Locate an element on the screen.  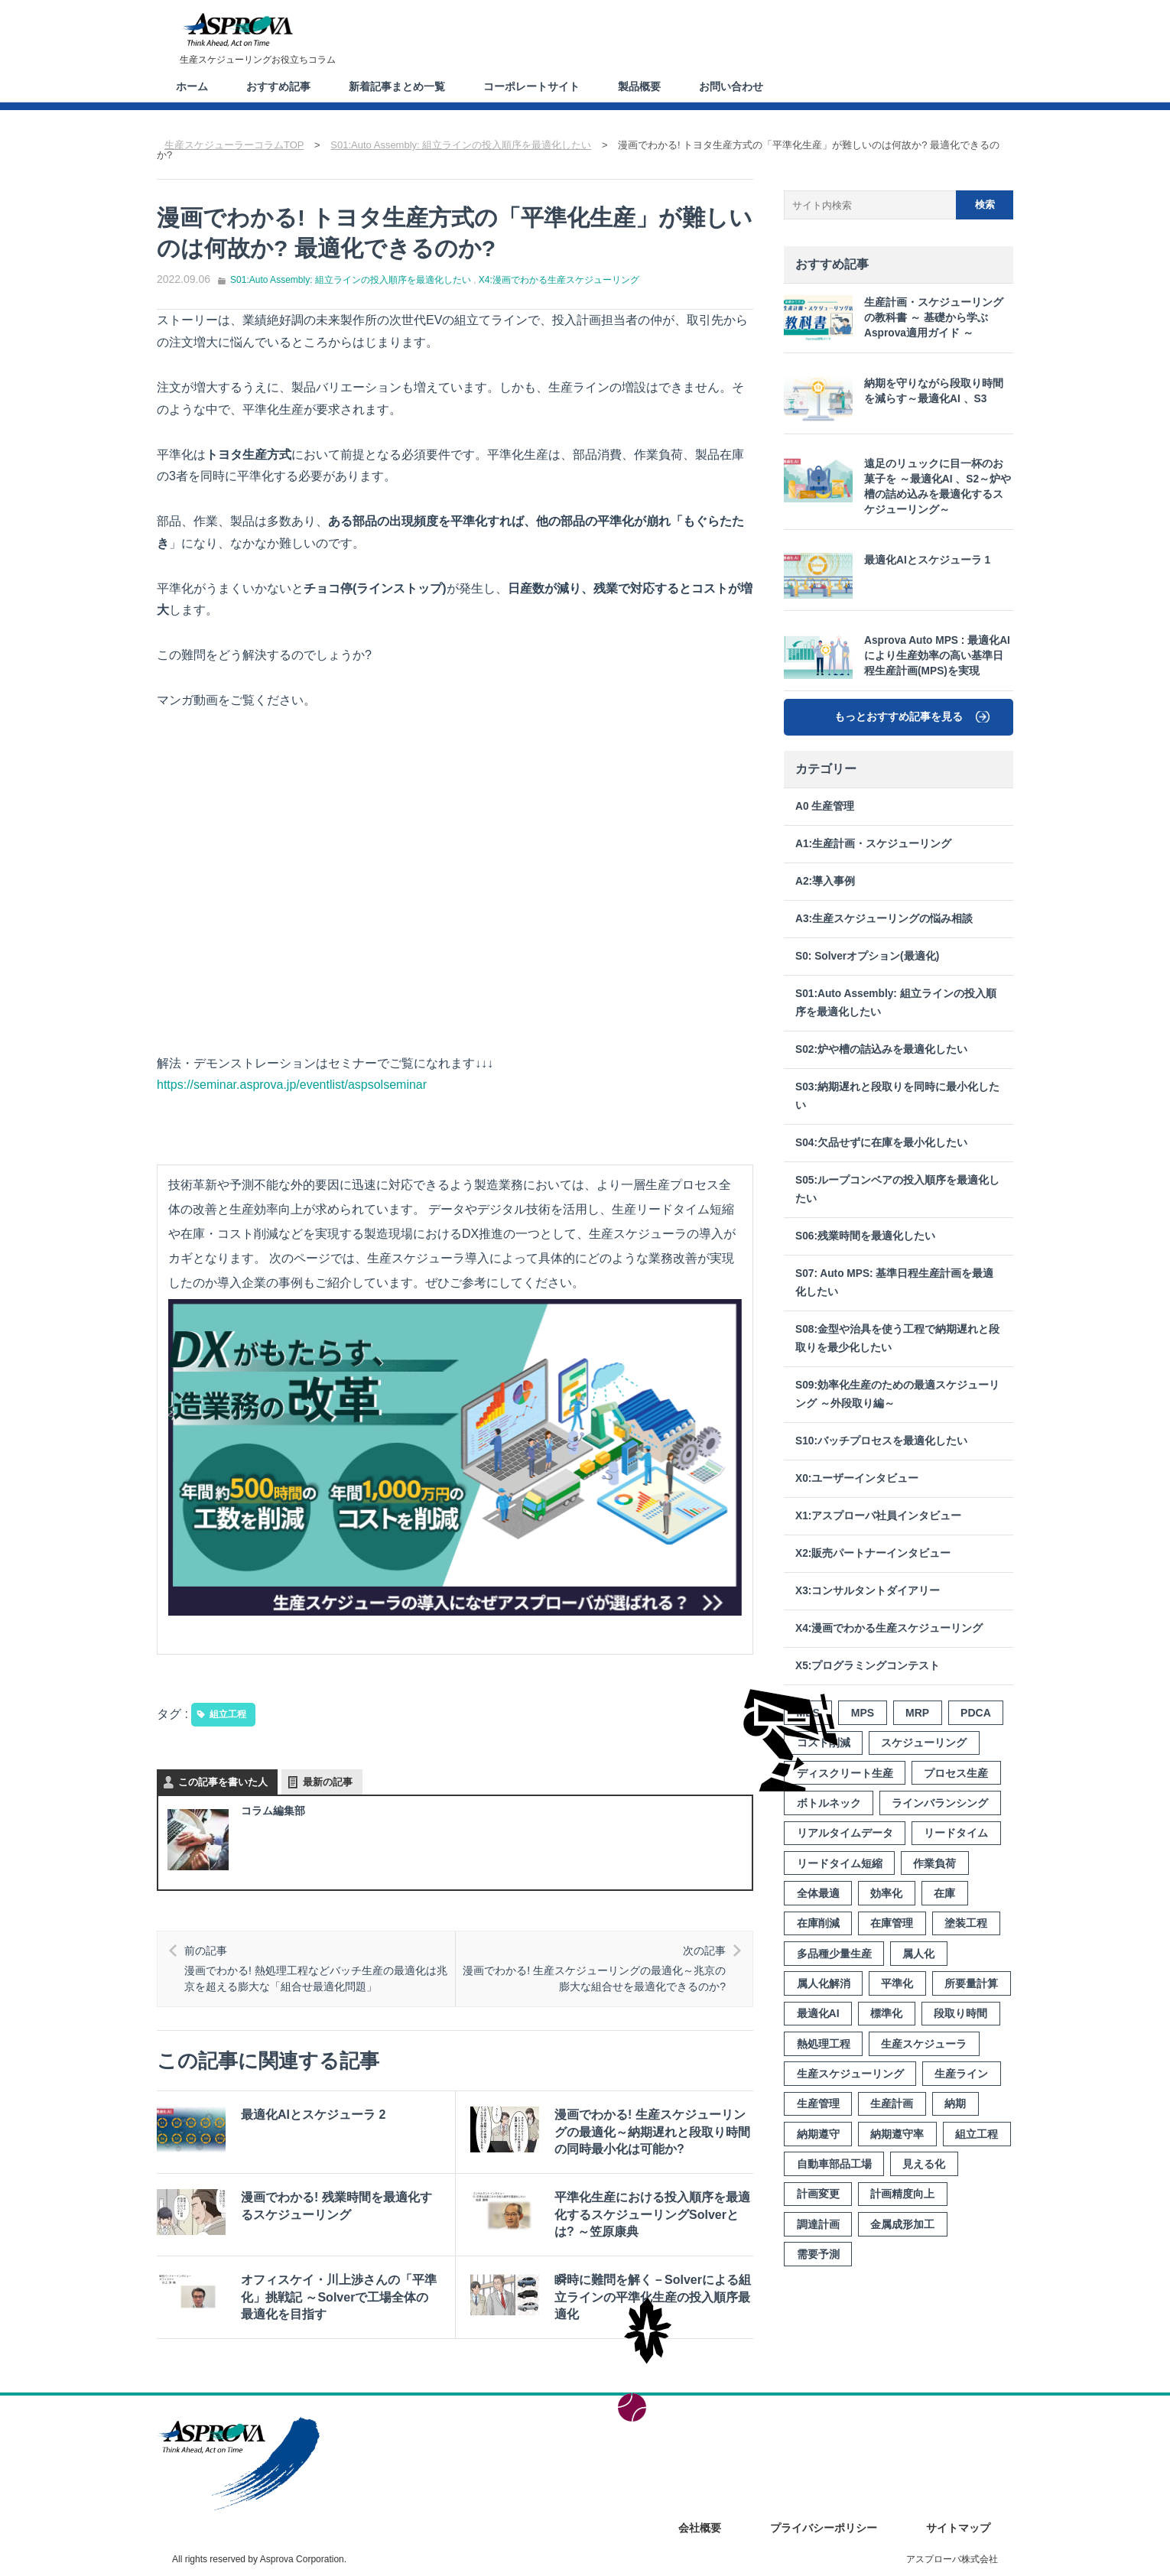
collect or view crystals/gems in inventory is located at coordinates (646, 2331).